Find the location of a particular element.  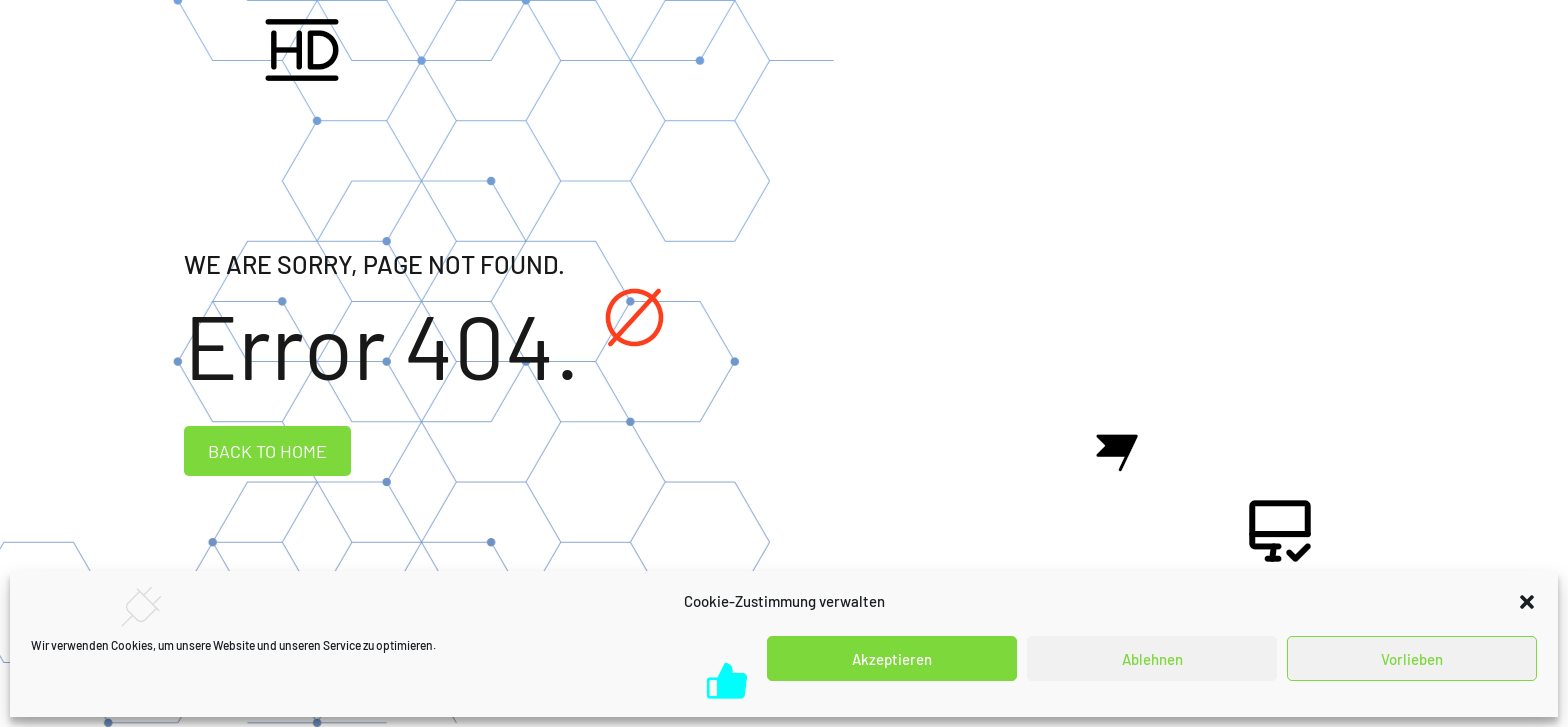

device successfully connected is located at coordinates (1280, 531).